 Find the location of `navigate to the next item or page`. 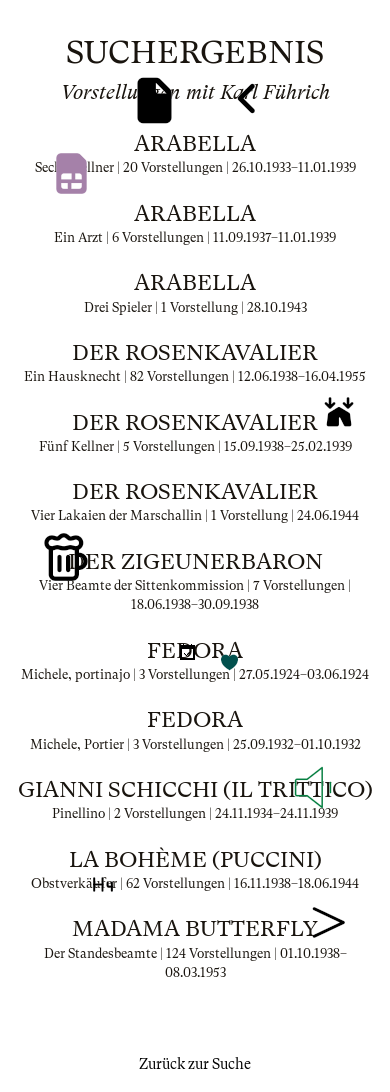

navigate to the next item or page is located at coordinates (326, 922).